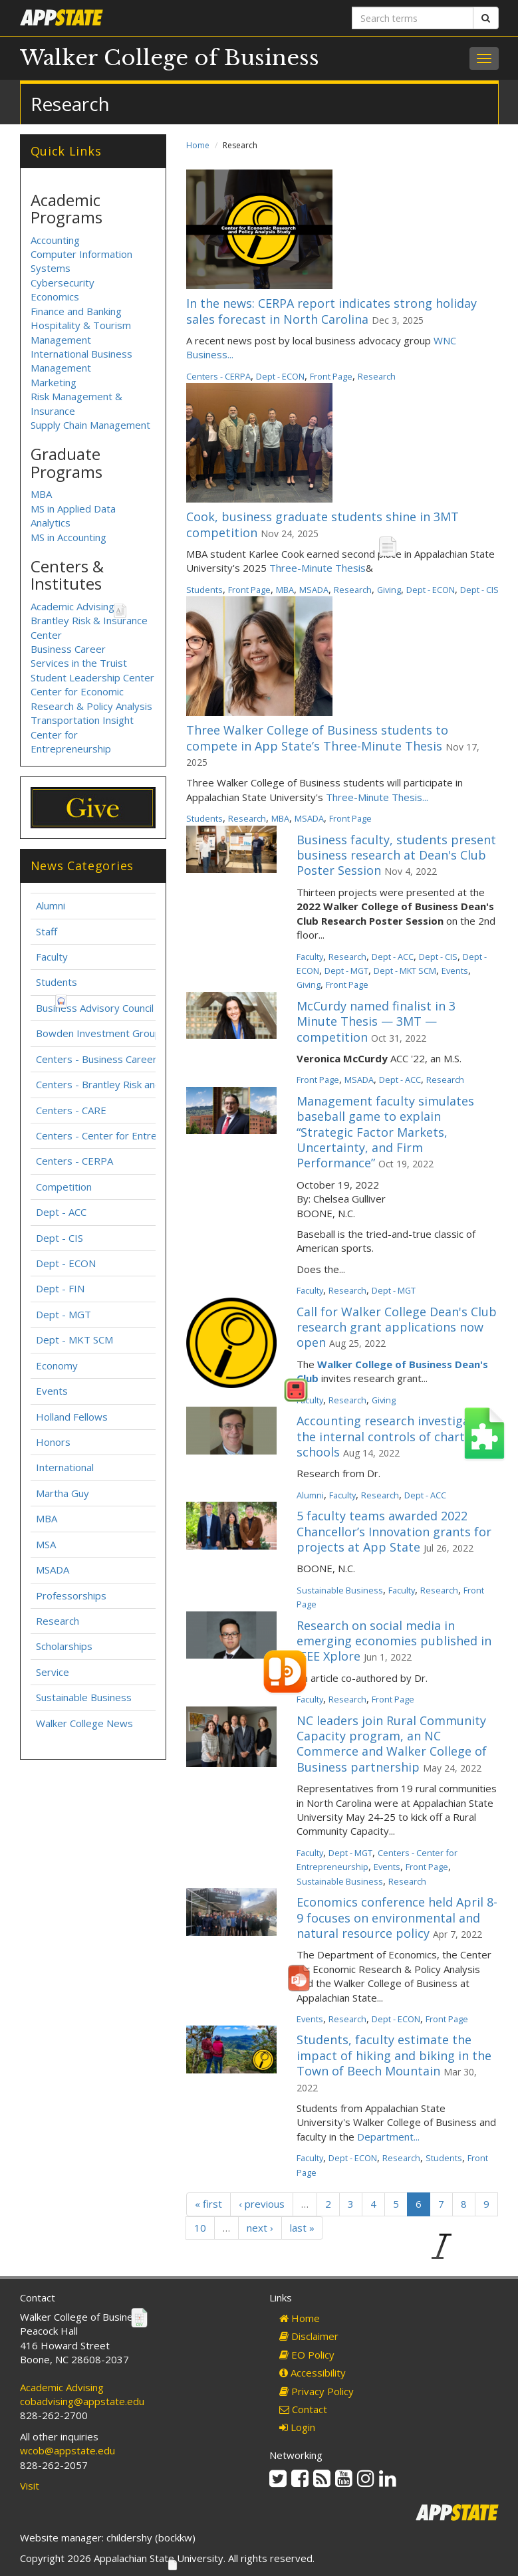 Image resolution: width=518 pixels, height=2576 pixels. Describe the element at coordinates (388, 546) in the screenshot. I see `a plain text file document` at that location.